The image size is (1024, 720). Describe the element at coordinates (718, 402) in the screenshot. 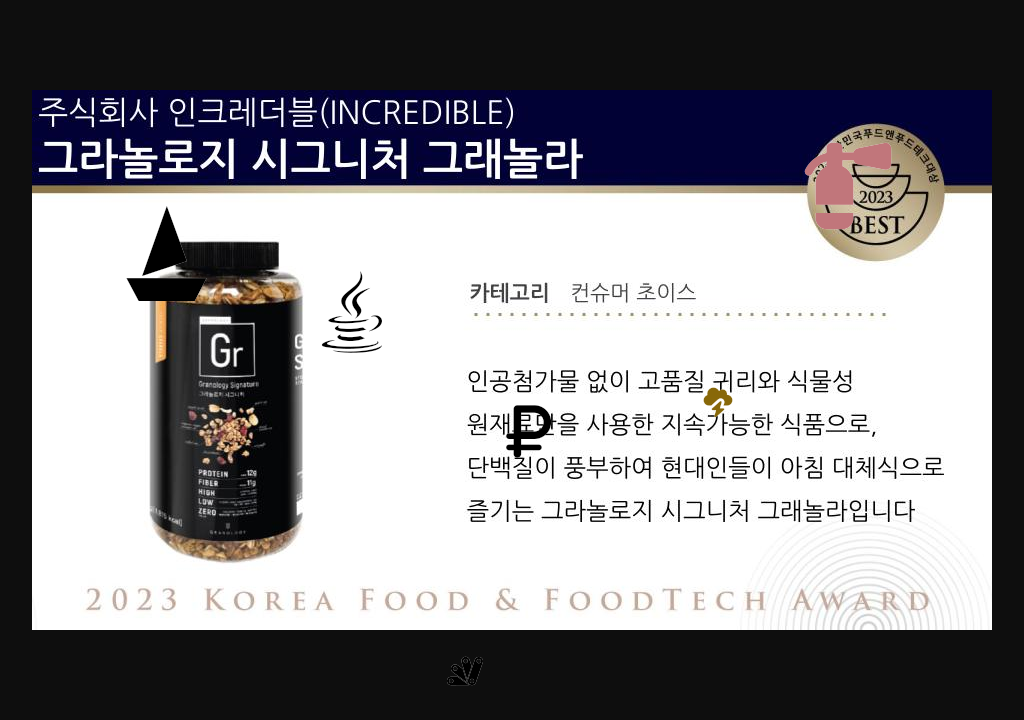

I see `indicates thunderstorm weather conditions` at that location.